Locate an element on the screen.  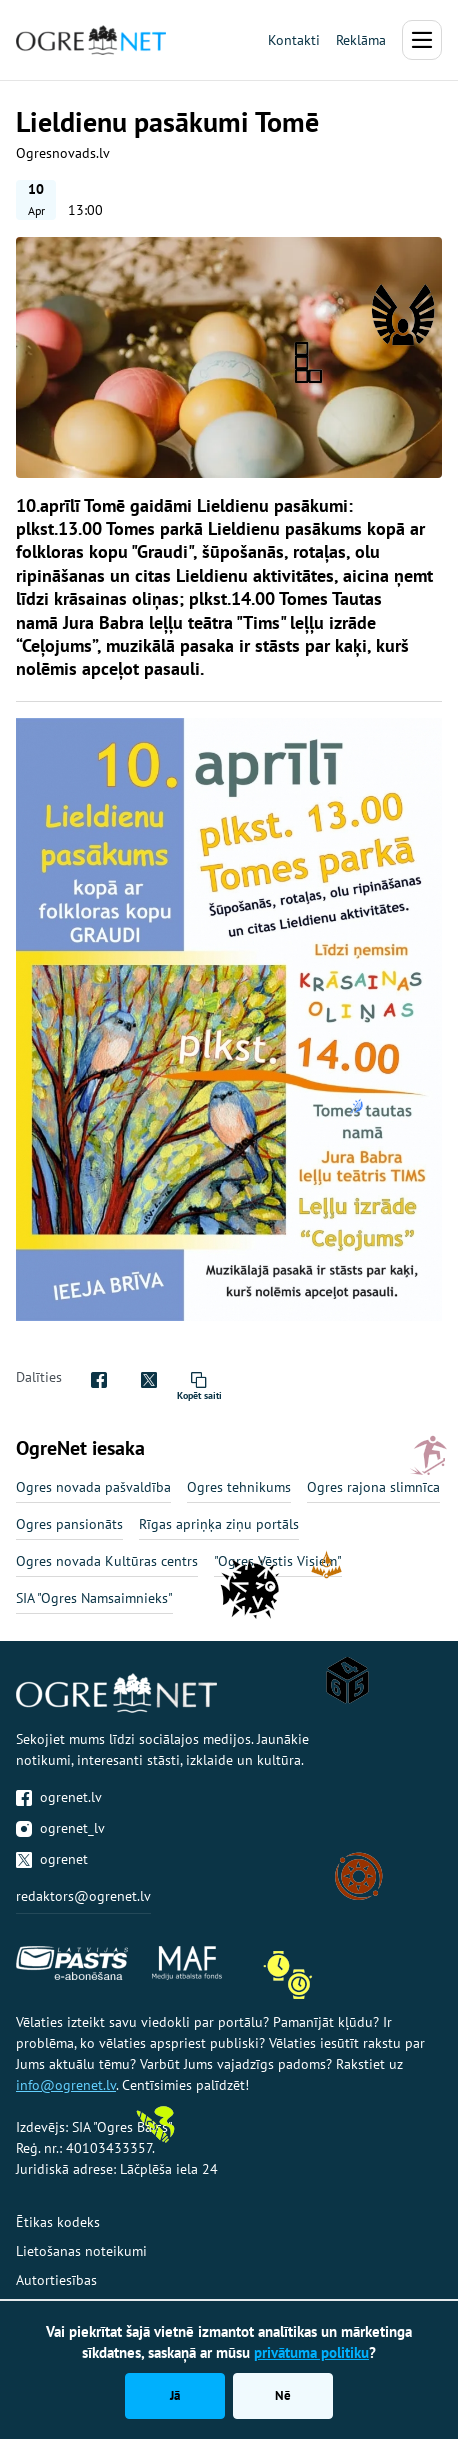
select angel or celestial character class is located at coordinates (403, 314).